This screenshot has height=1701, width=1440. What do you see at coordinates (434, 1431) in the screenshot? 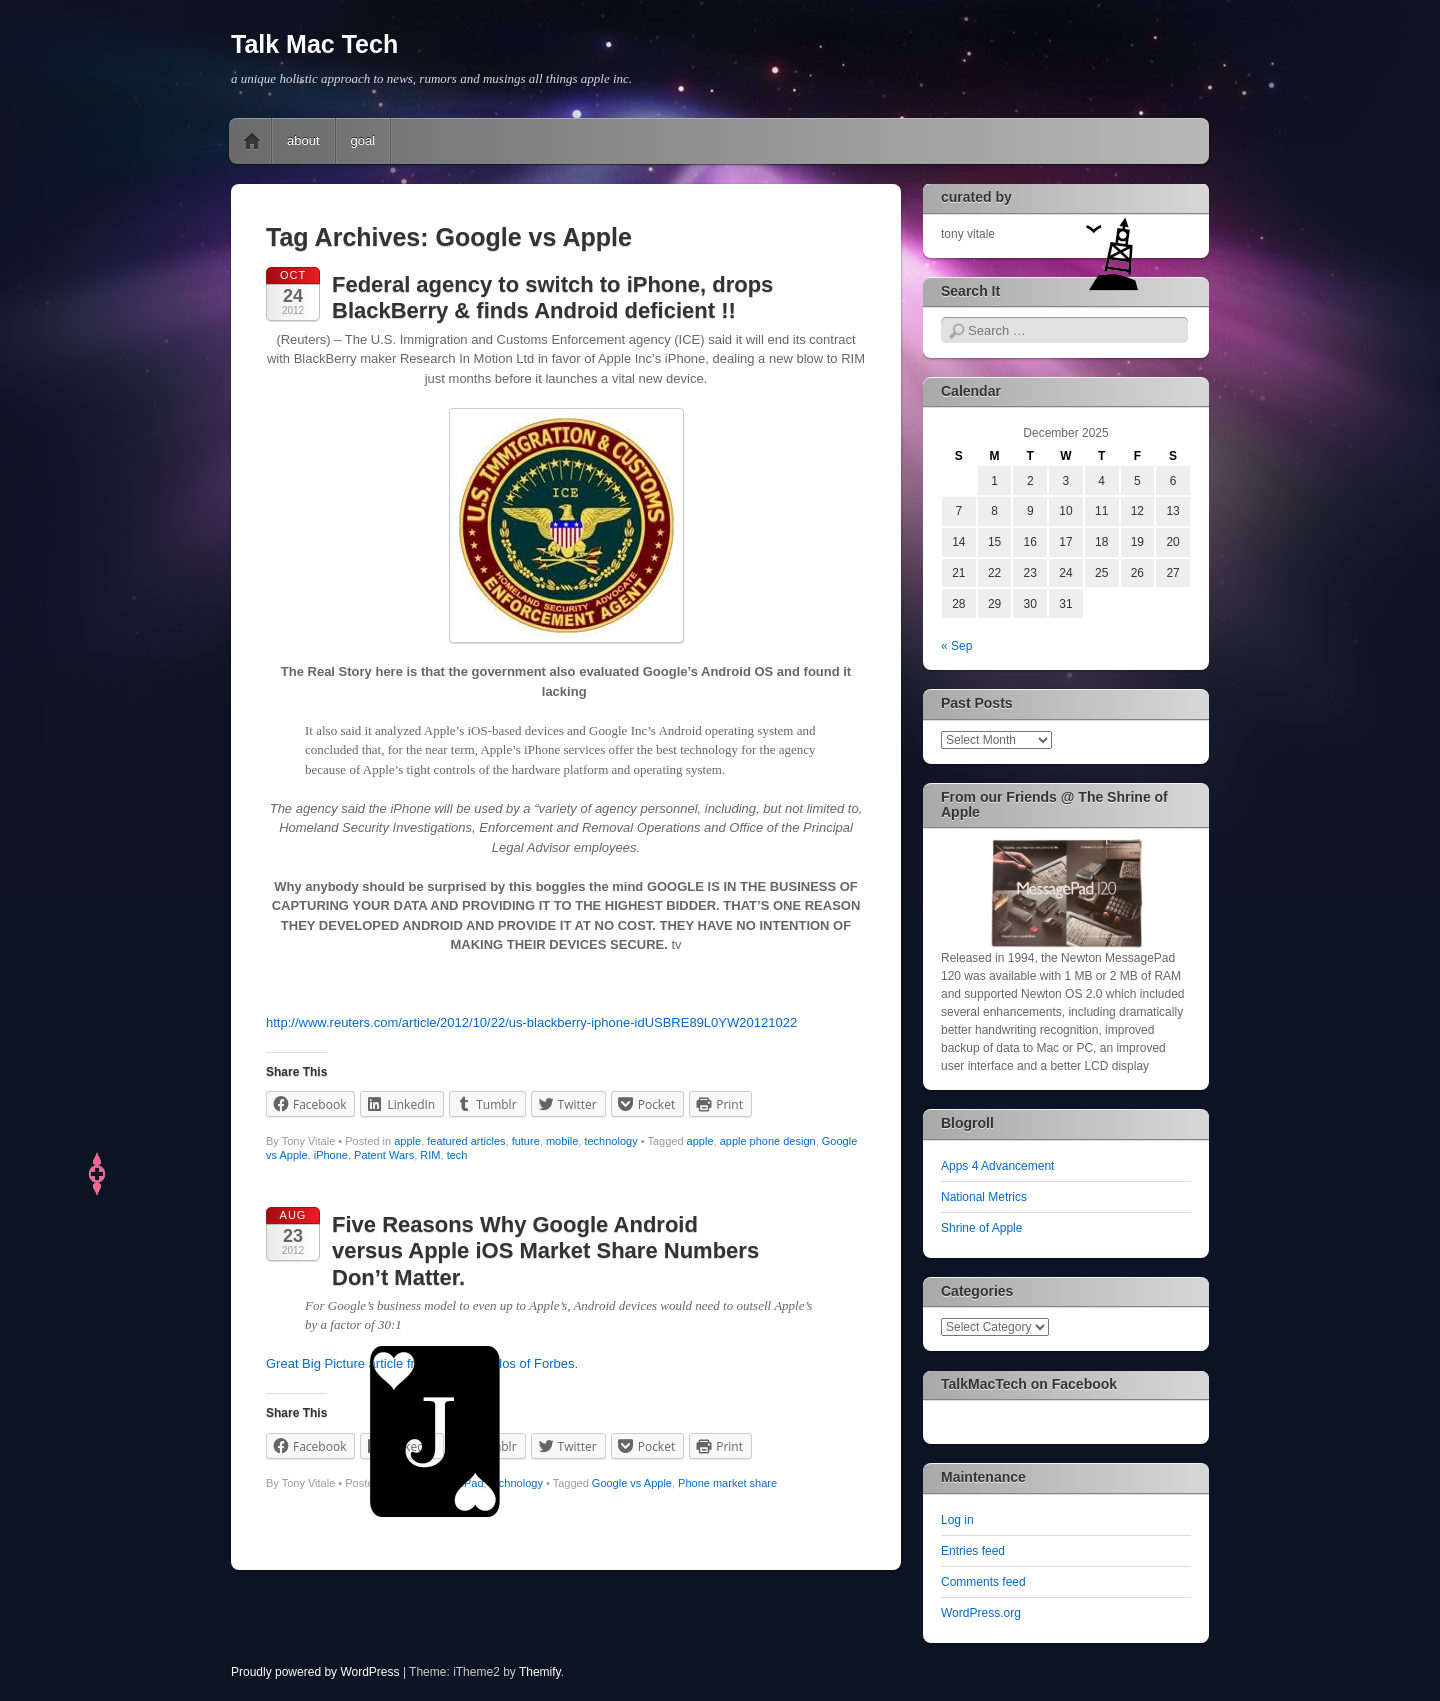
I see `jack of hearts playing card` at bounding box center [434, 1431].